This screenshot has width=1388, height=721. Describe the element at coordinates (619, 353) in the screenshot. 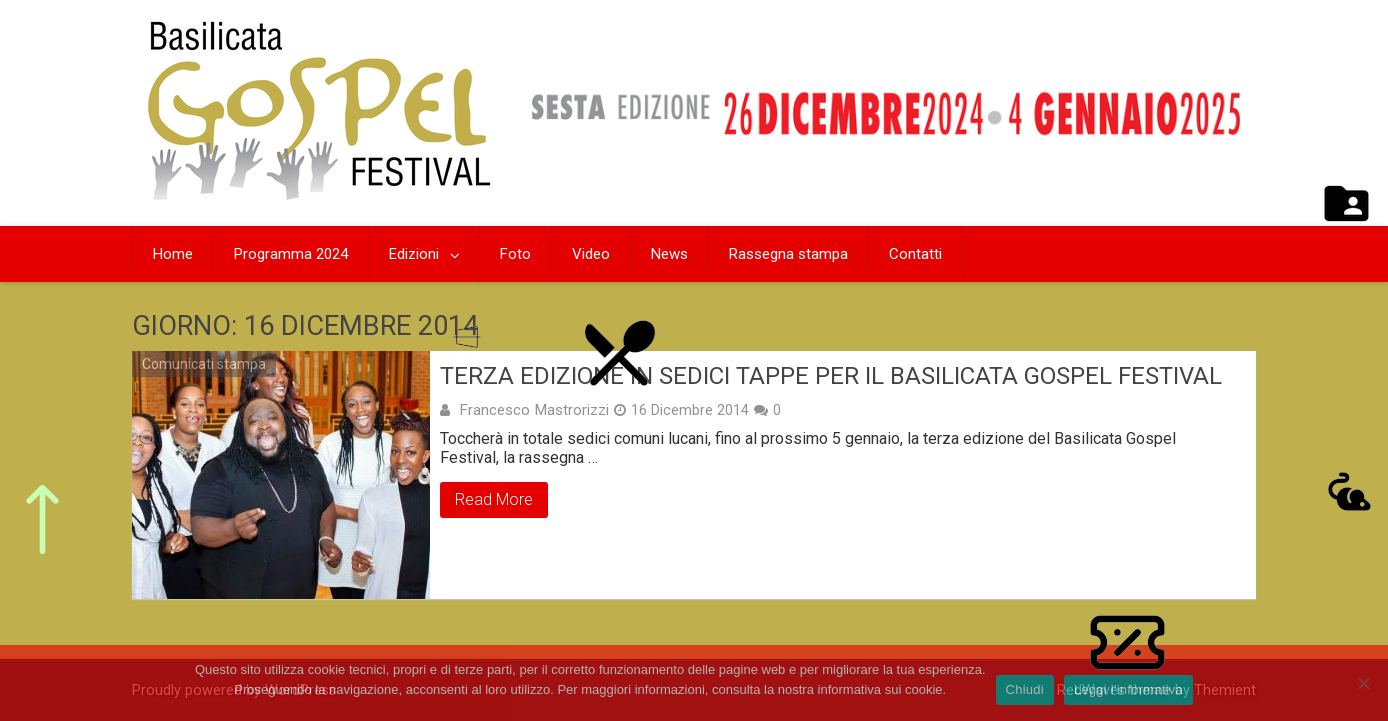

I see `view restaurant or dining options` at that location.